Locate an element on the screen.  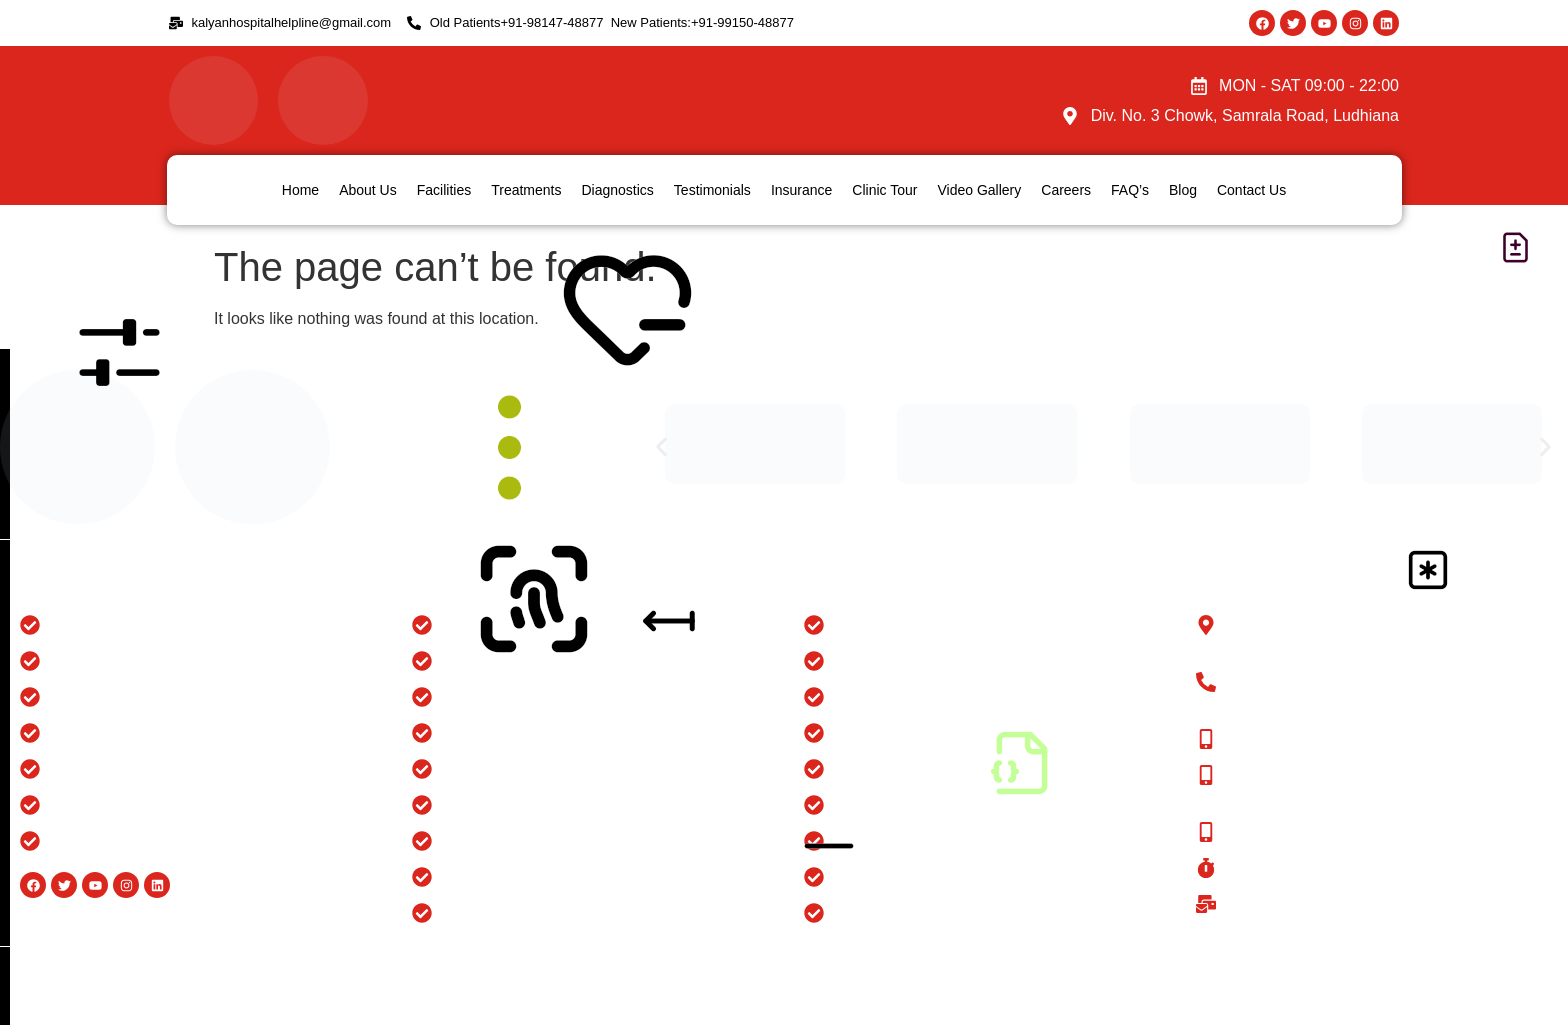
view file differences or changes is located at coordinates (1515, 247).